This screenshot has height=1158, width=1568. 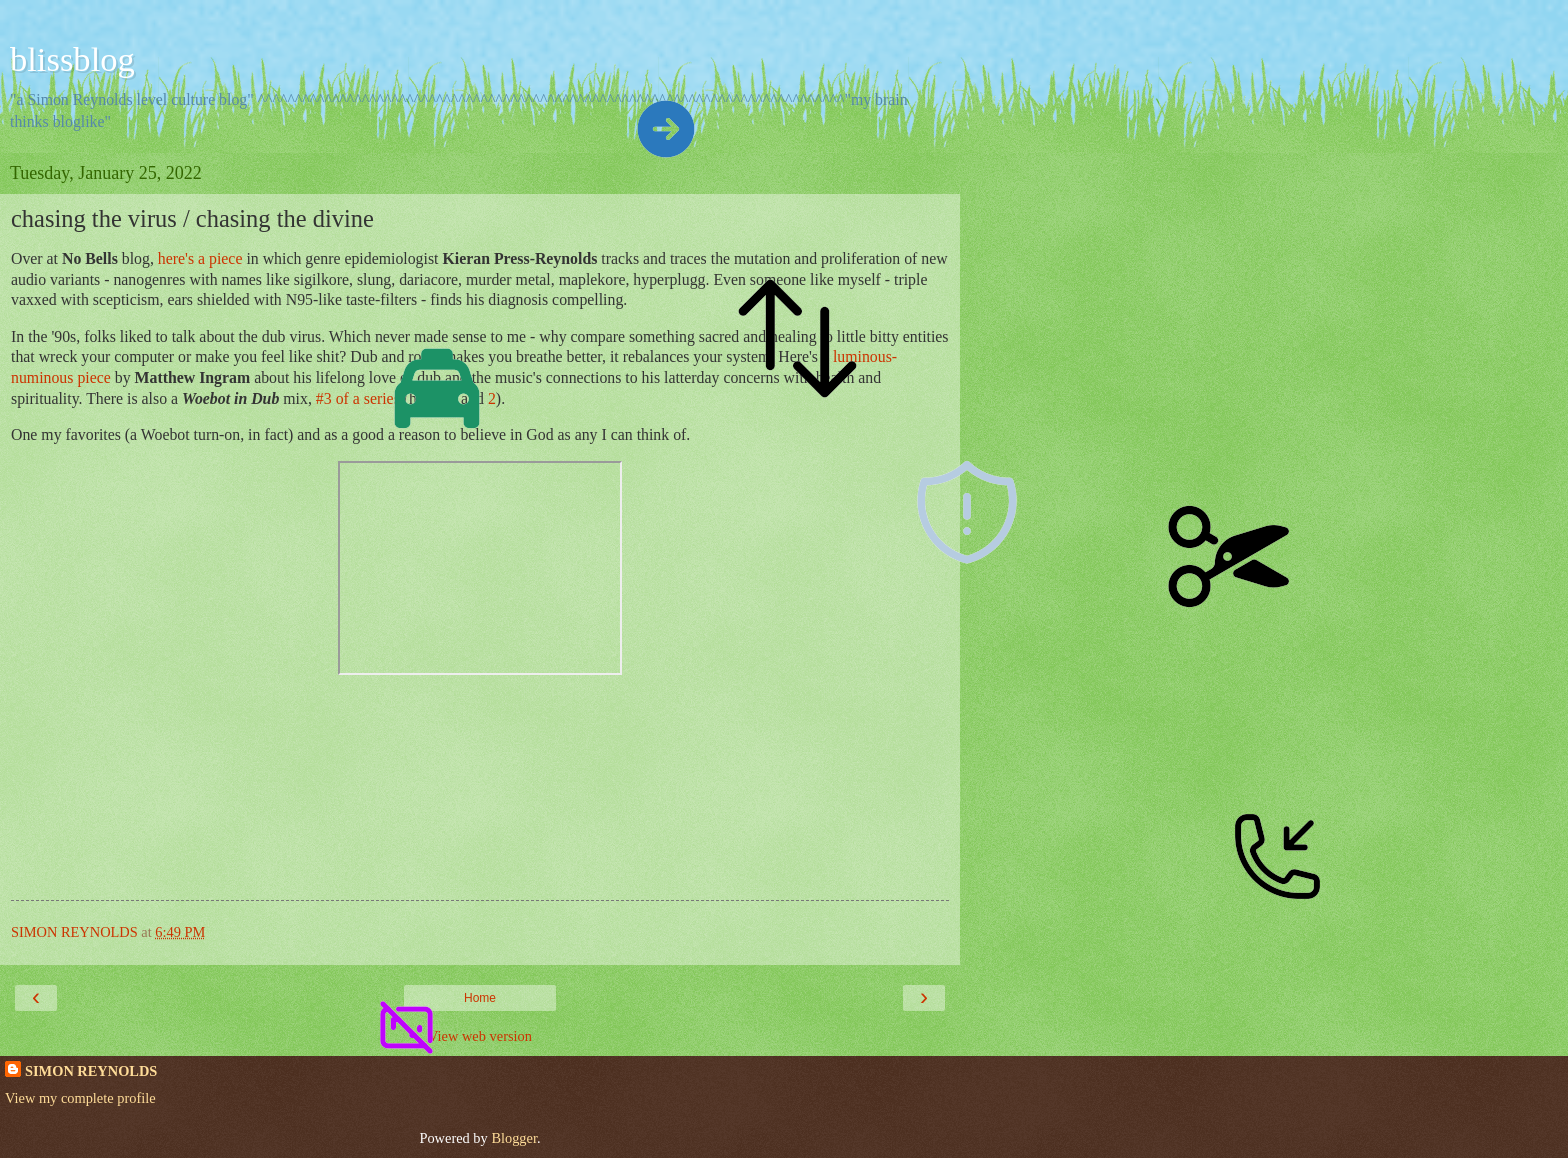 What do you see at coordinates (1277, 856) in the screenshot?
I see `incoming call notification` at bounding box center [1277, 856].